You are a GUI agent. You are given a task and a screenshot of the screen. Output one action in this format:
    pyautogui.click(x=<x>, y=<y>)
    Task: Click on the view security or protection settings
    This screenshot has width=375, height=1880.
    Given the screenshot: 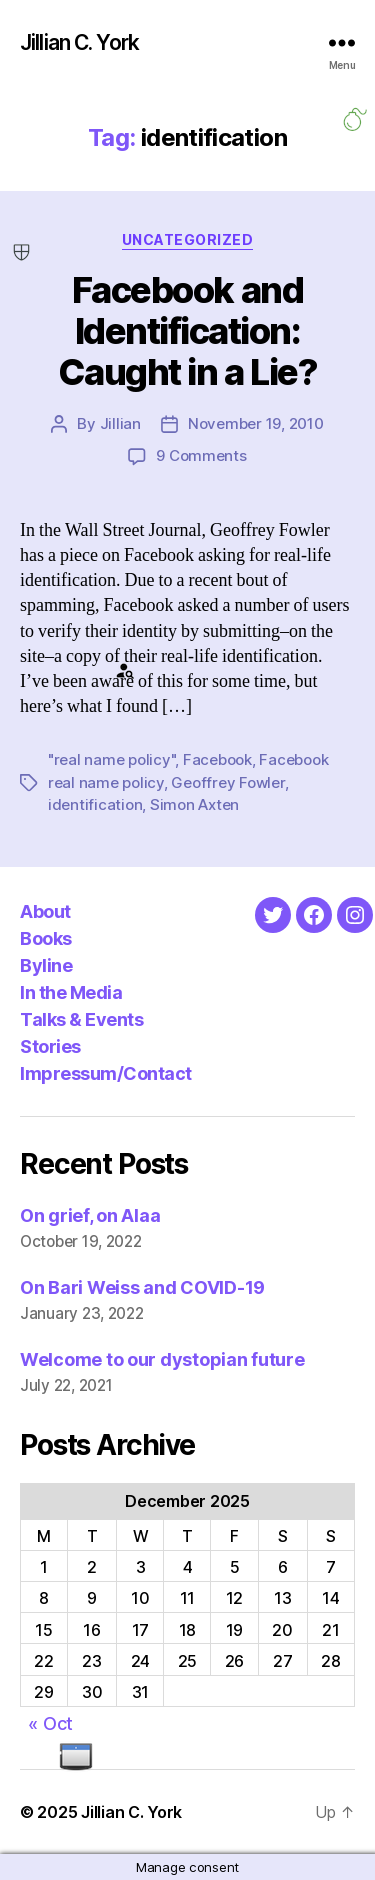 What is the action you would take?
    pyautogui.click(x=21, y=251)
    